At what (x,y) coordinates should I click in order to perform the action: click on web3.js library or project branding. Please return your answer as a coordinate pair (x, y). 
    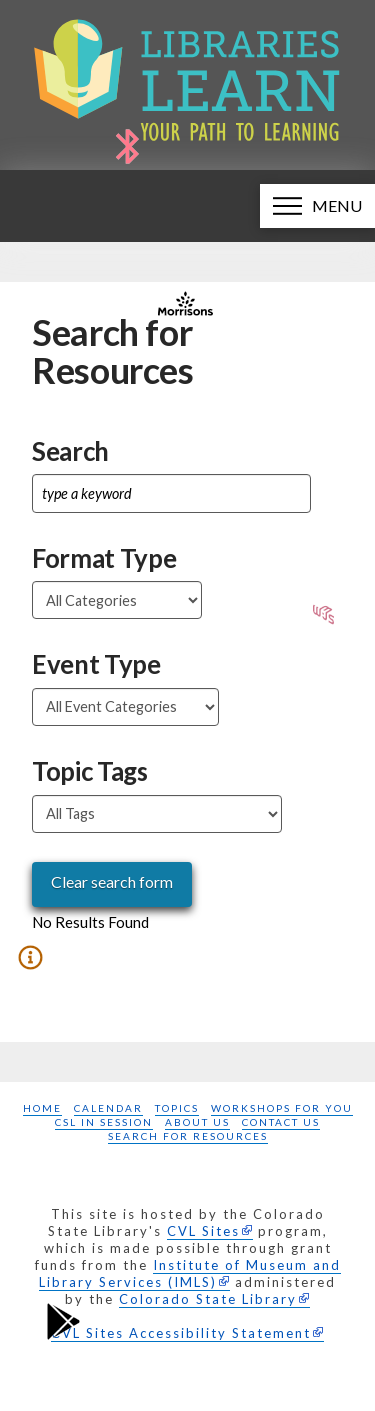
    Looking at the image, I should click on (323, 614).